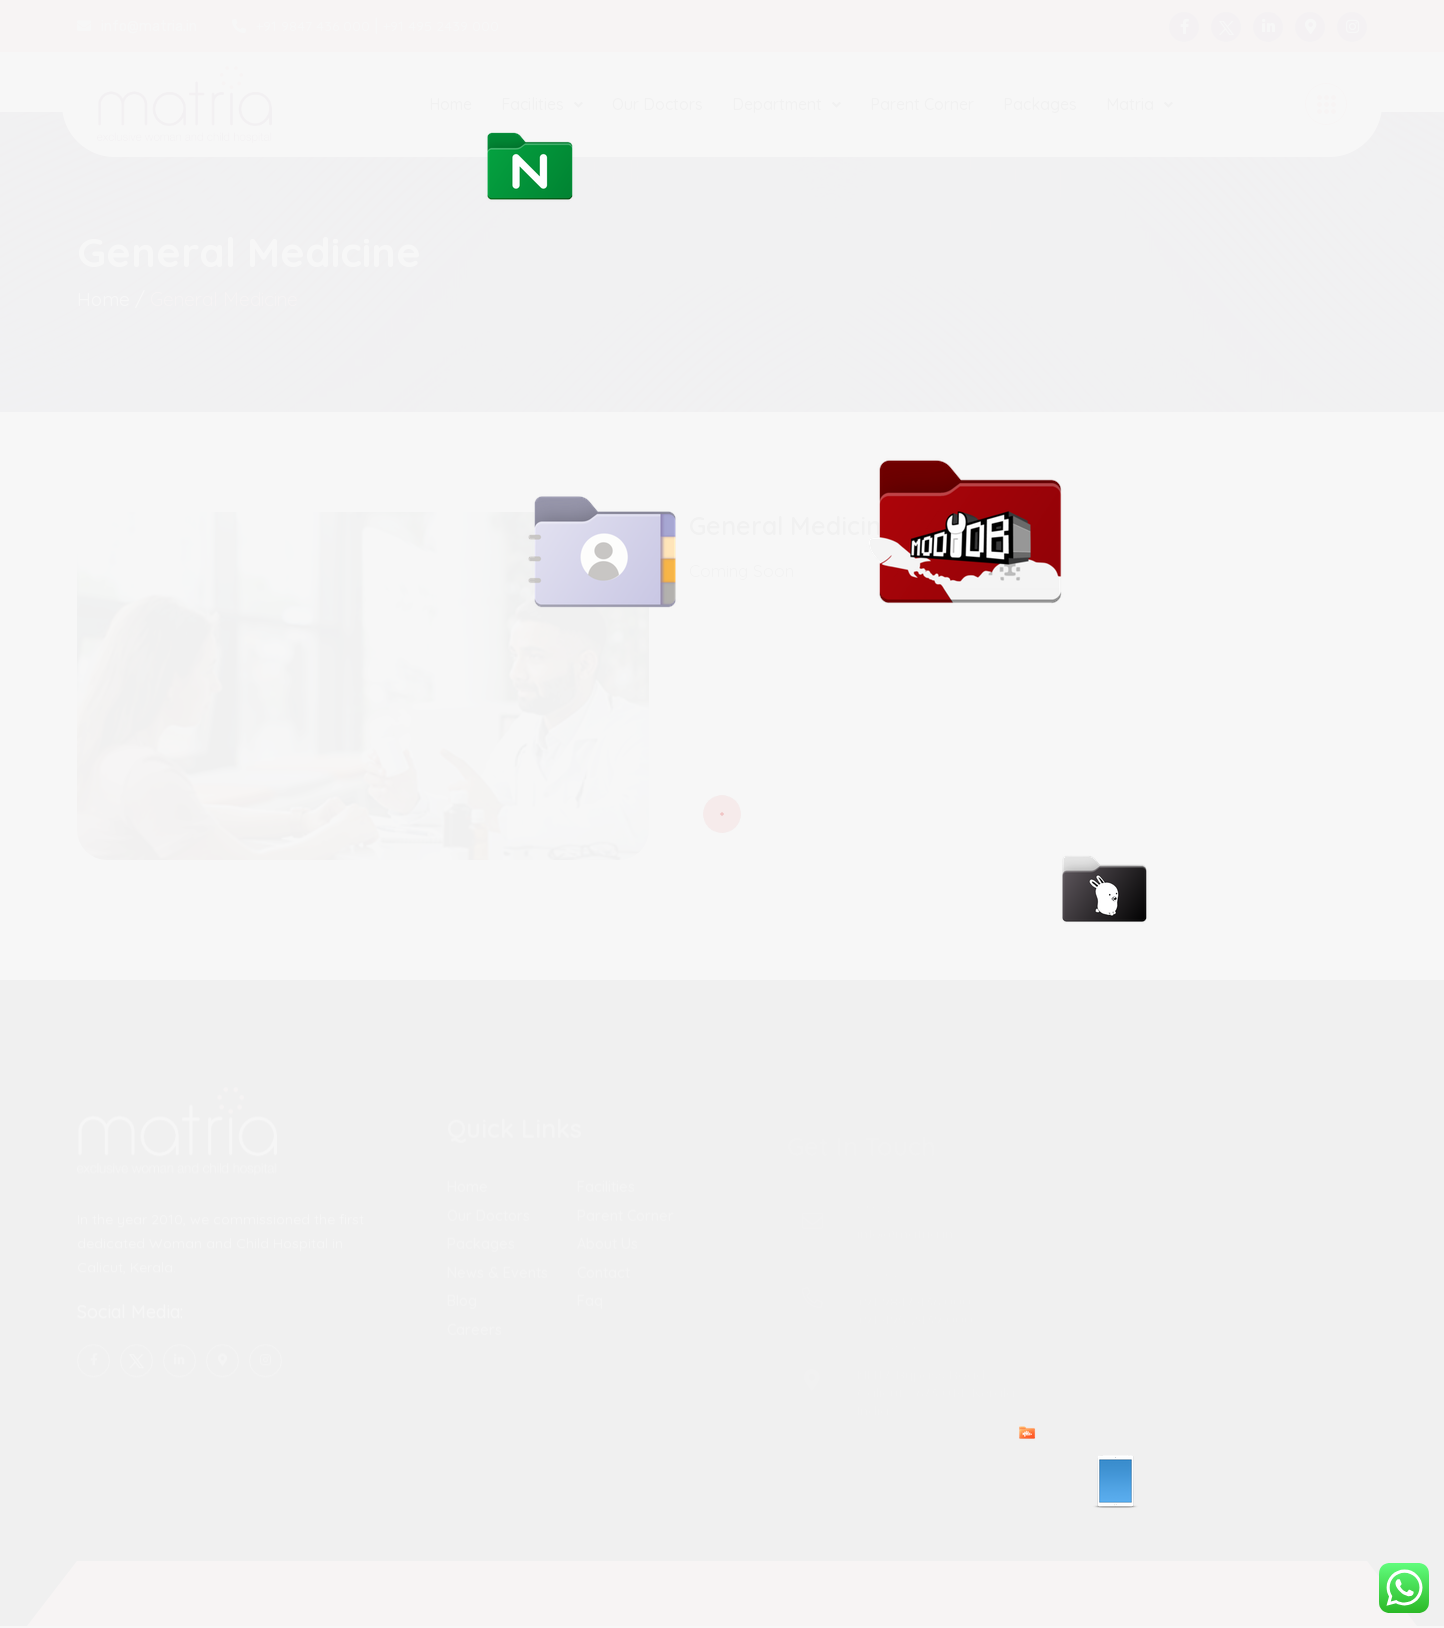 This screenshot has height=1628, width=1444. Describe the element at coordinates (529, 168) in the screenshot. I see `open nginx configuration files folder` at that location.